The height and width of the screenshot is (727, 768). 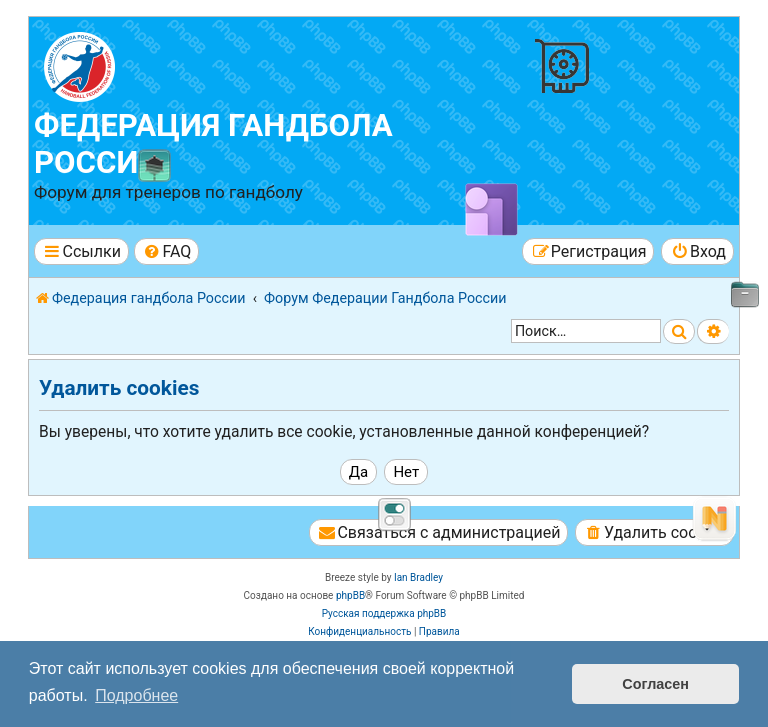 What do you see at coordinates (394, 514) in the screenshot?
I see `open system tweaks or settings customization` at bounding box center [394, 514].